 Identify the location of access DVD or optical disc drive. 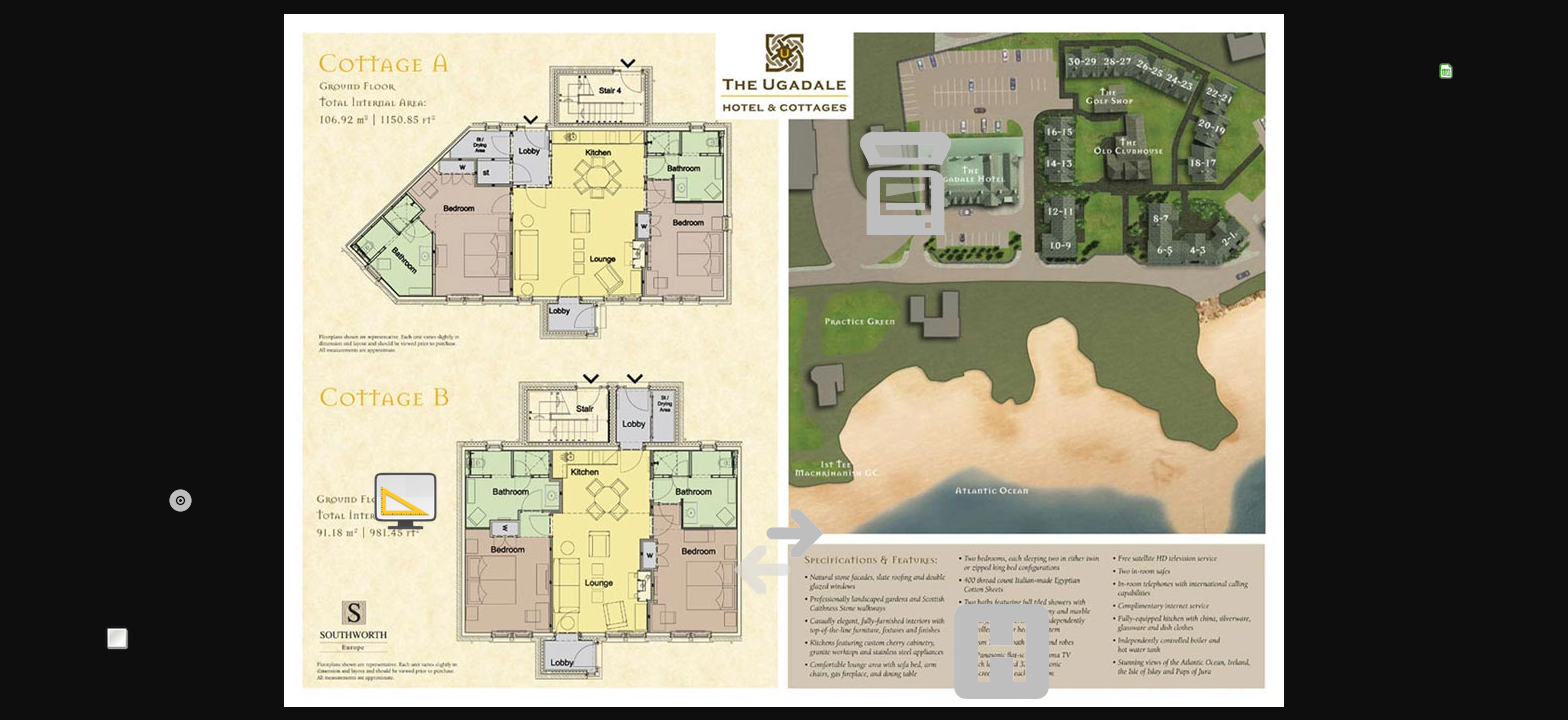
(180, 500).